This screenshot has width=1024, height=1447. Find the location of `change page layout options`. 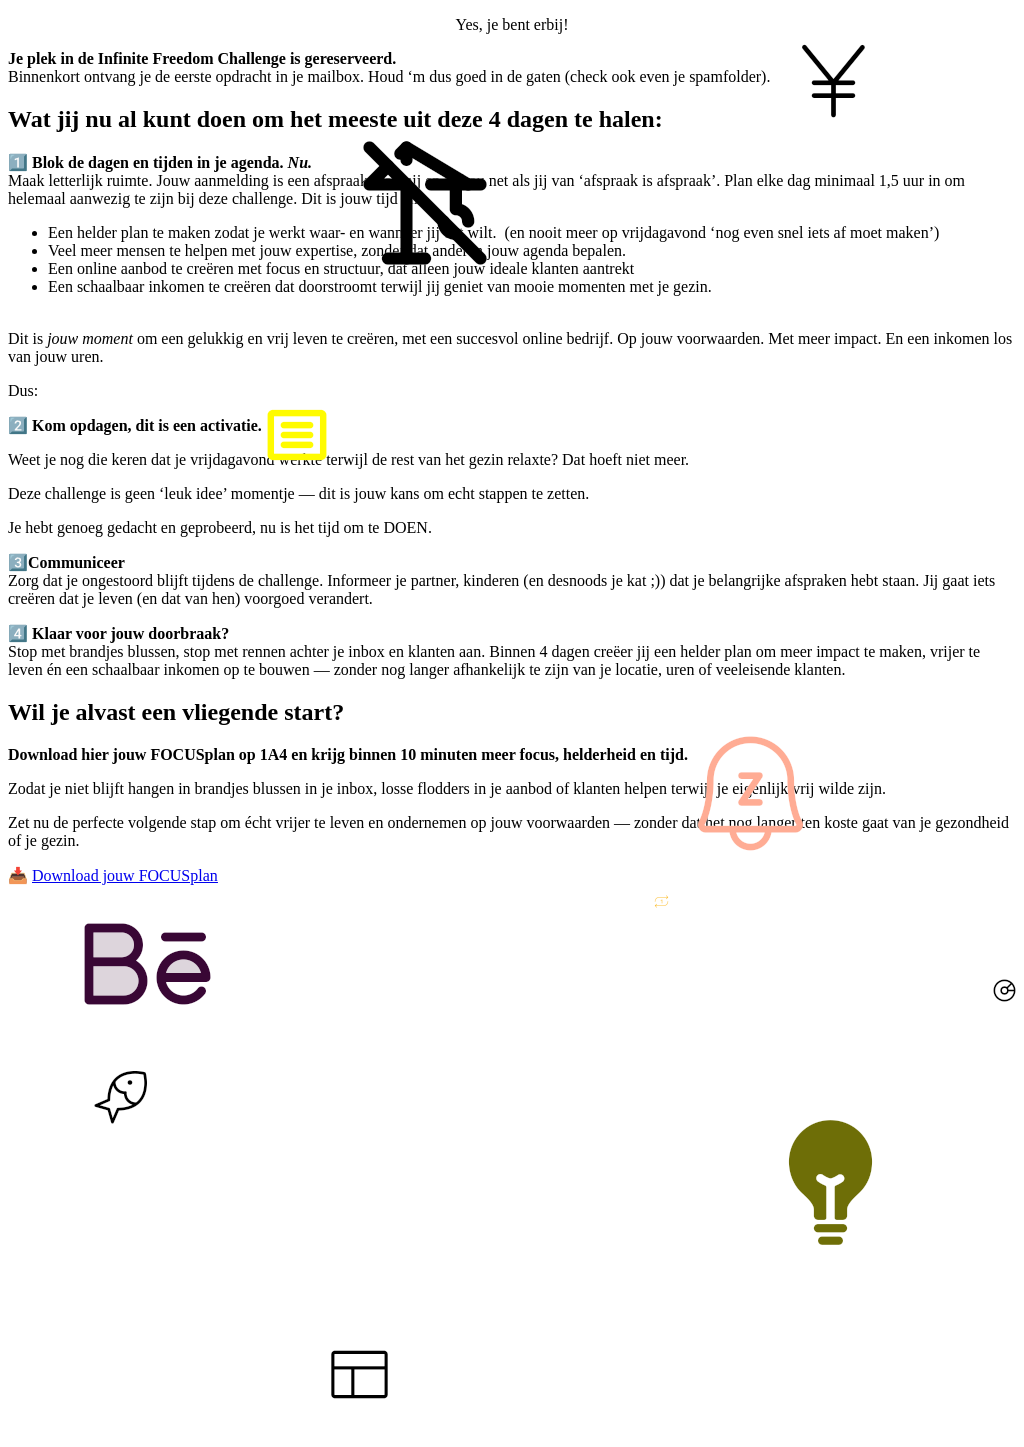

change page layout options is located at coordinates (359, 1374).